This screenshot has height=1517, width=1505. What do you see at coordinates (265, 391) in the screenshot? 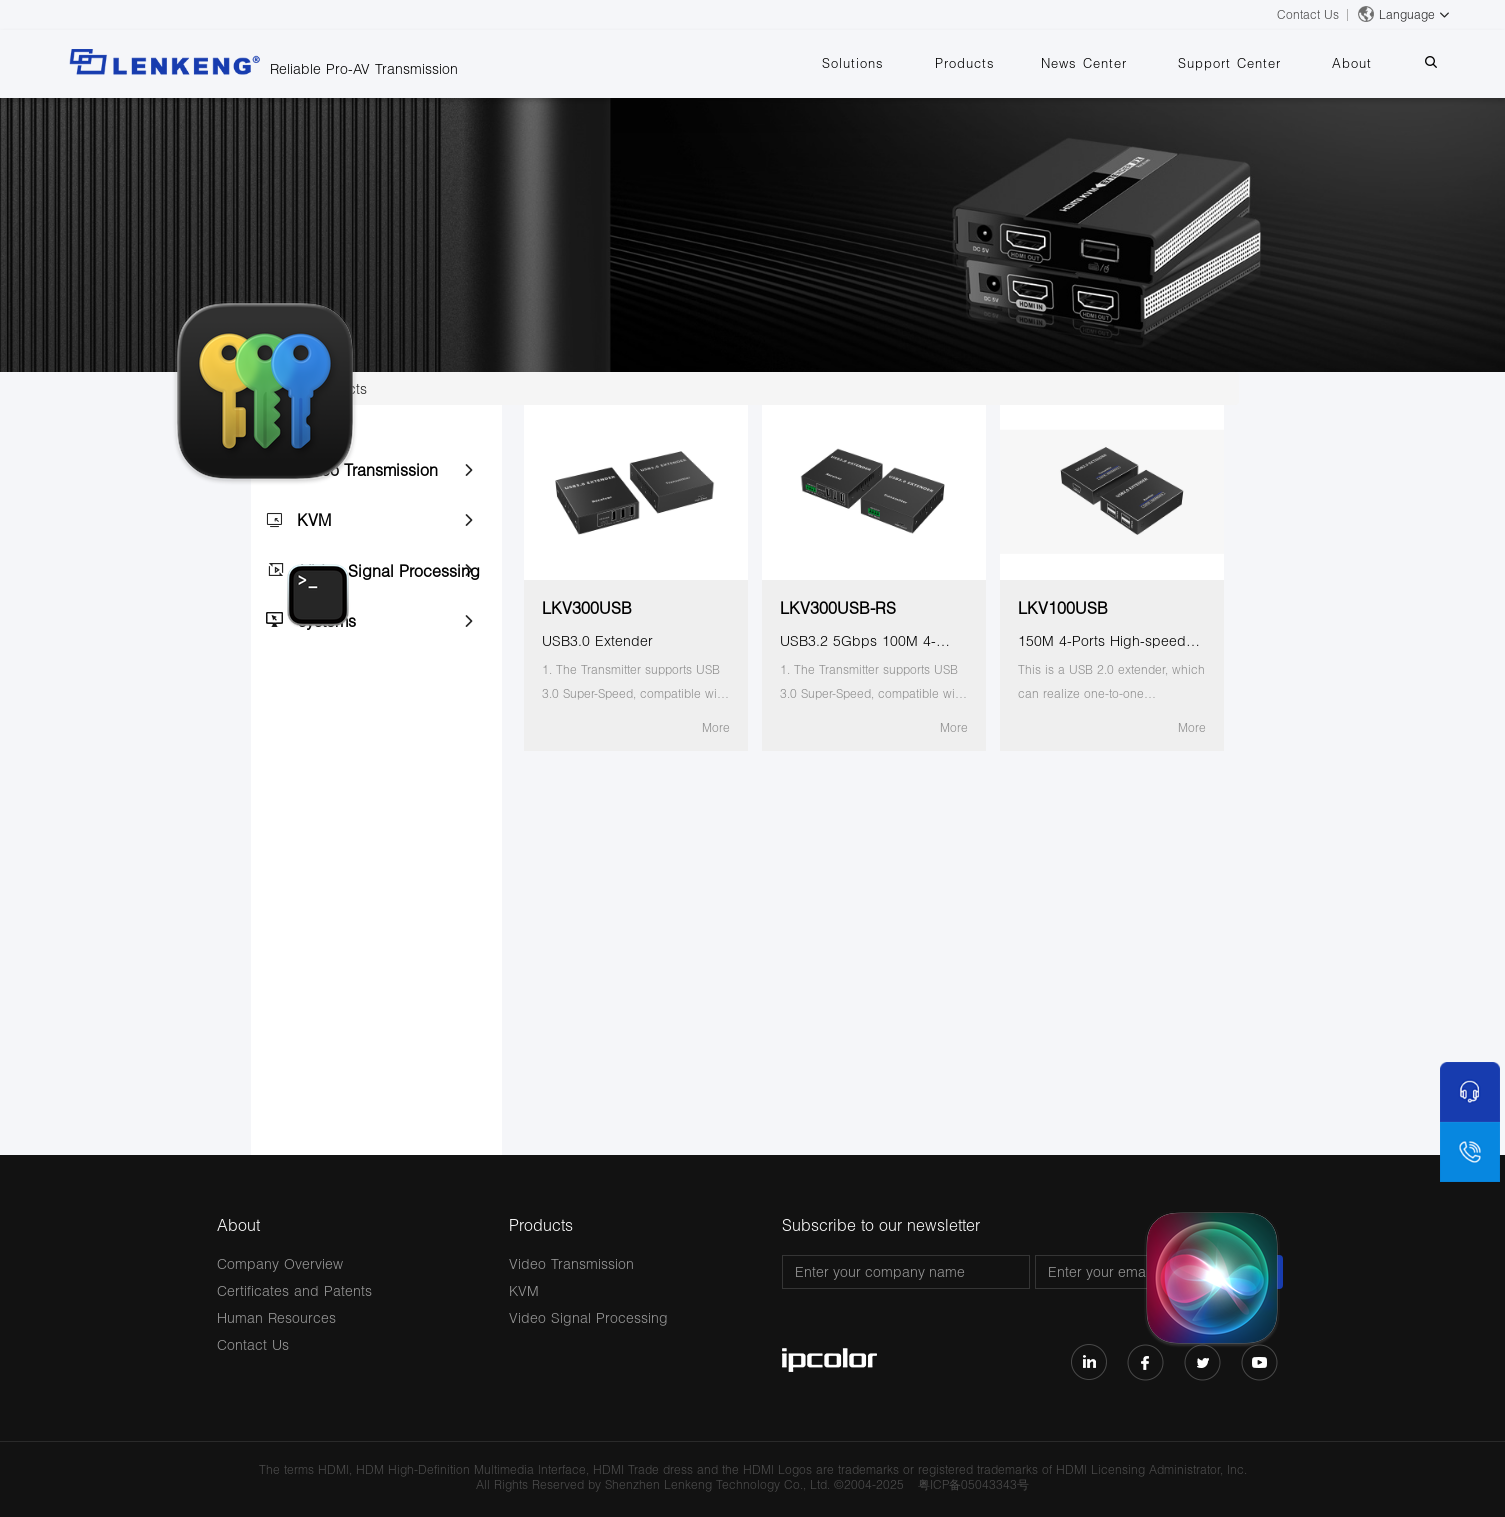
I see `open the passwords app` at bounding box center [265, 391].